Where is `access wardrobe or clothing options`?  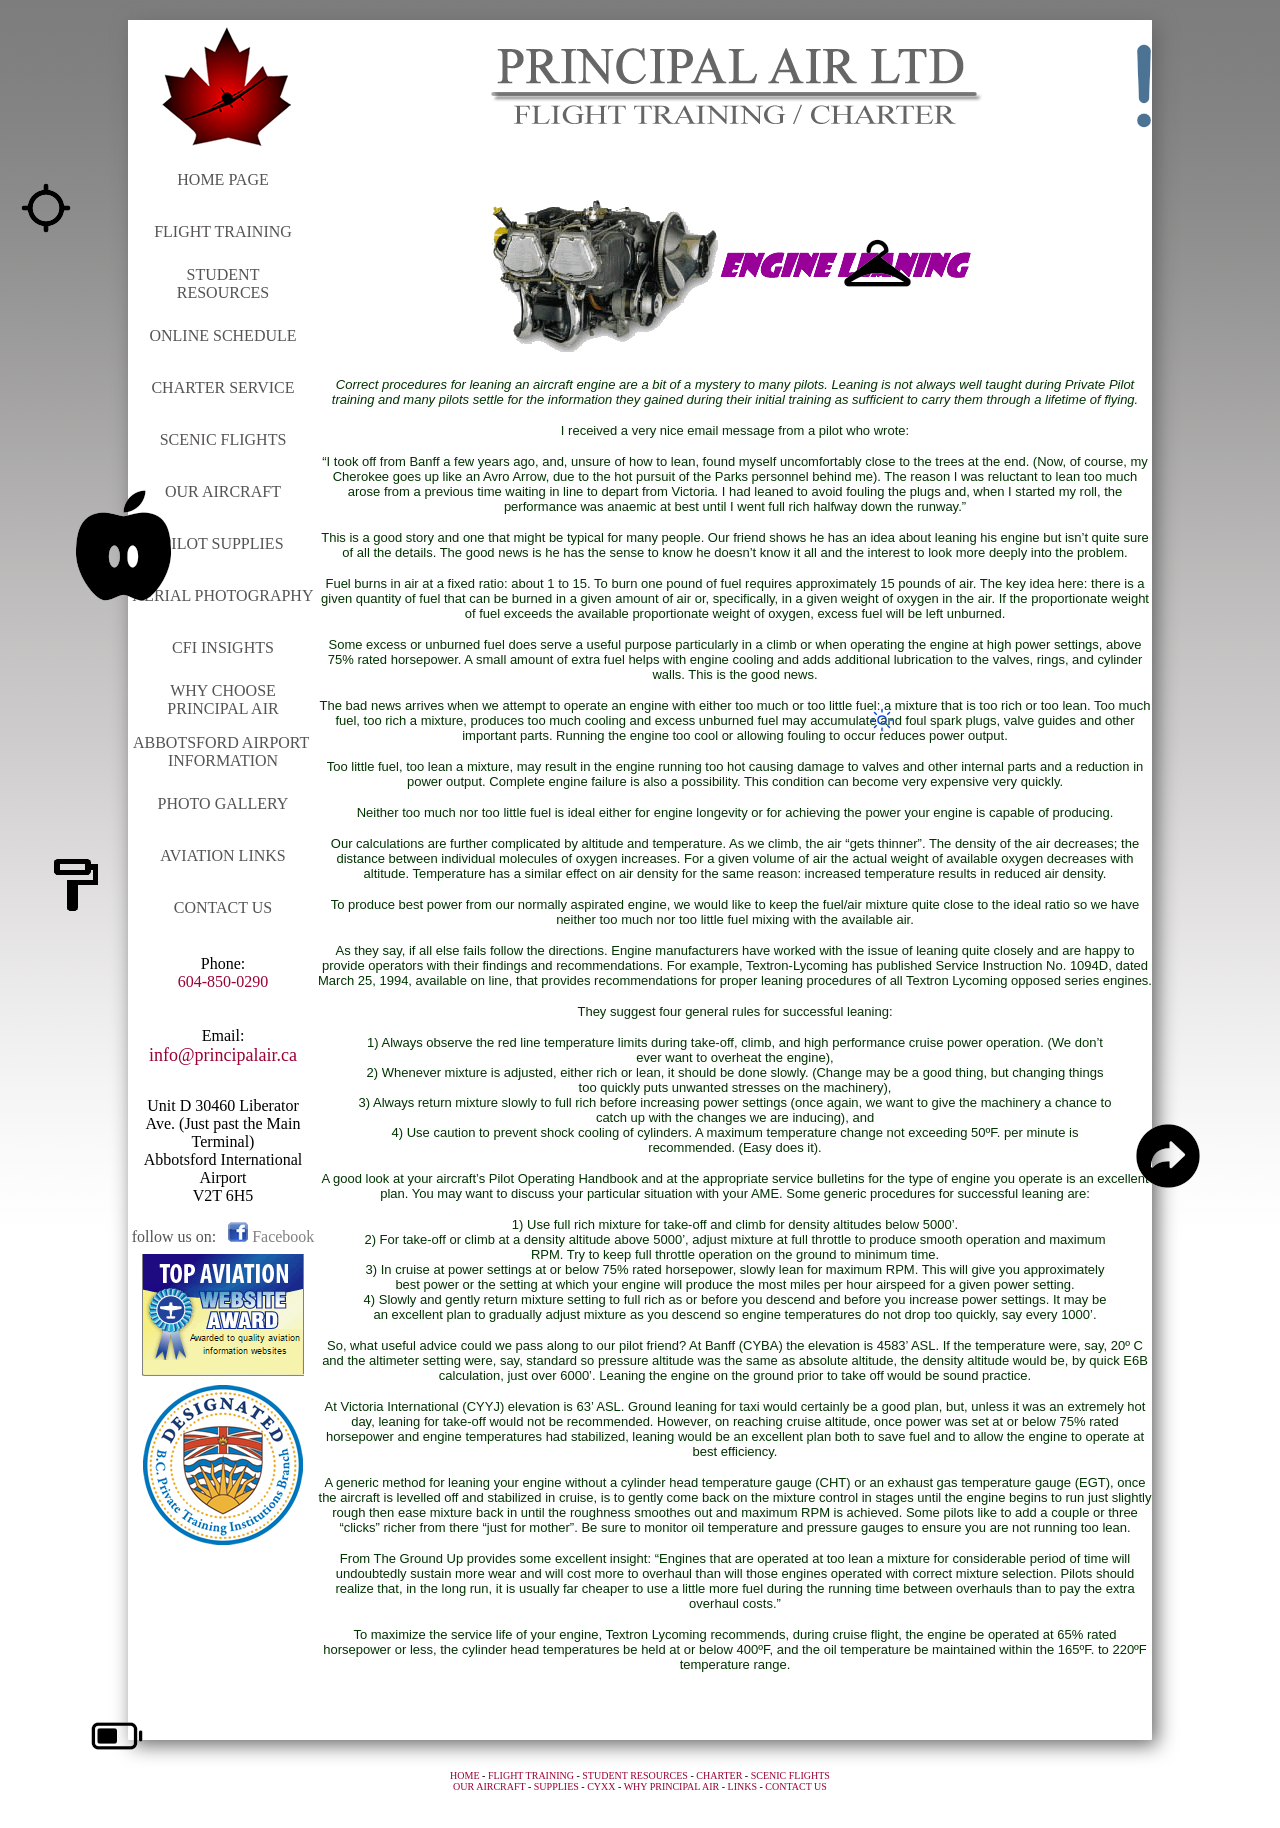 access wardrobe or clothing options is located at coordinates (877, 266).